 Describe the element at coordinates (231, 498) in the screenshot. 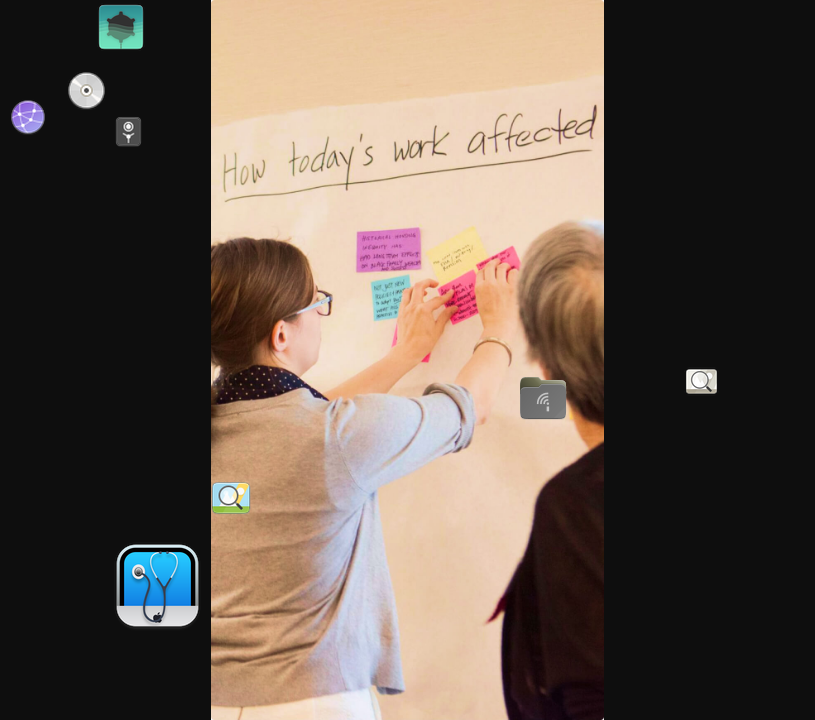

I see `open image viewer application` at that location.